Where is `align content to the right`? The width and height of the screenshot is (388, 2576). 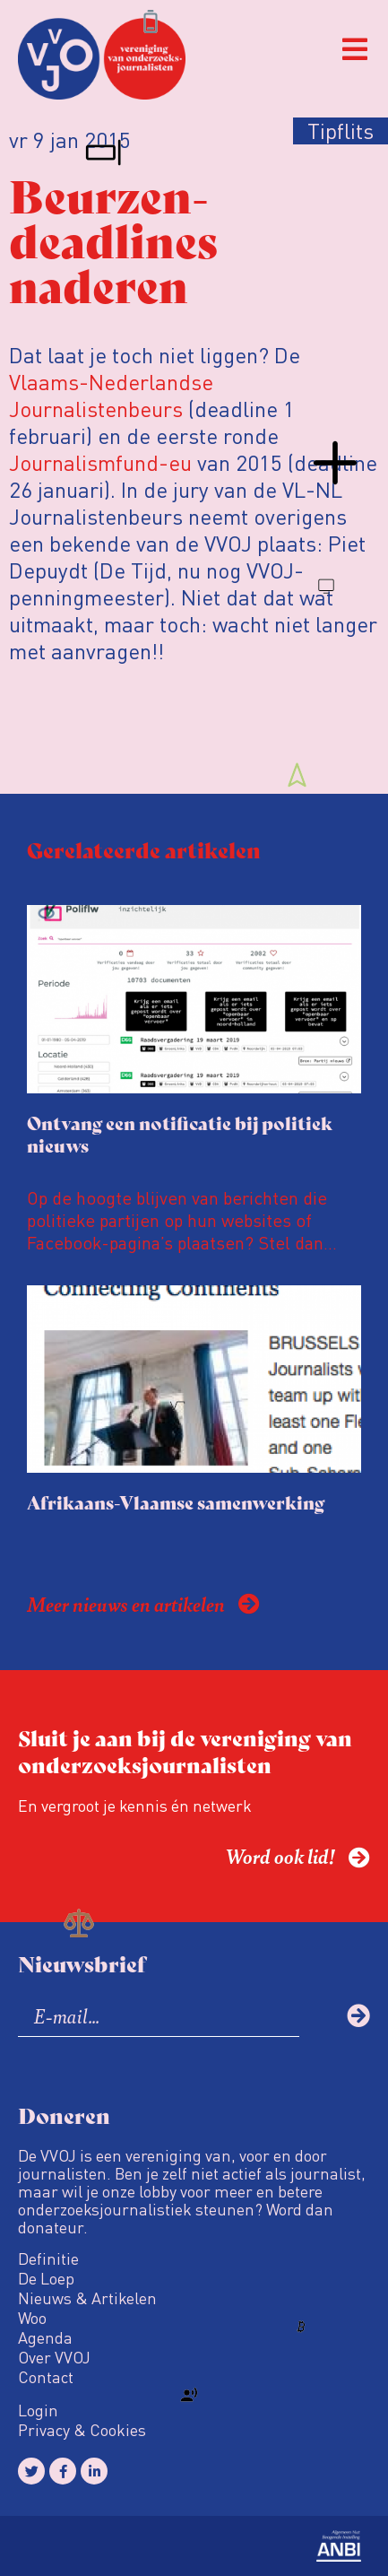 align content to the right is located at coordinates (104, 152).